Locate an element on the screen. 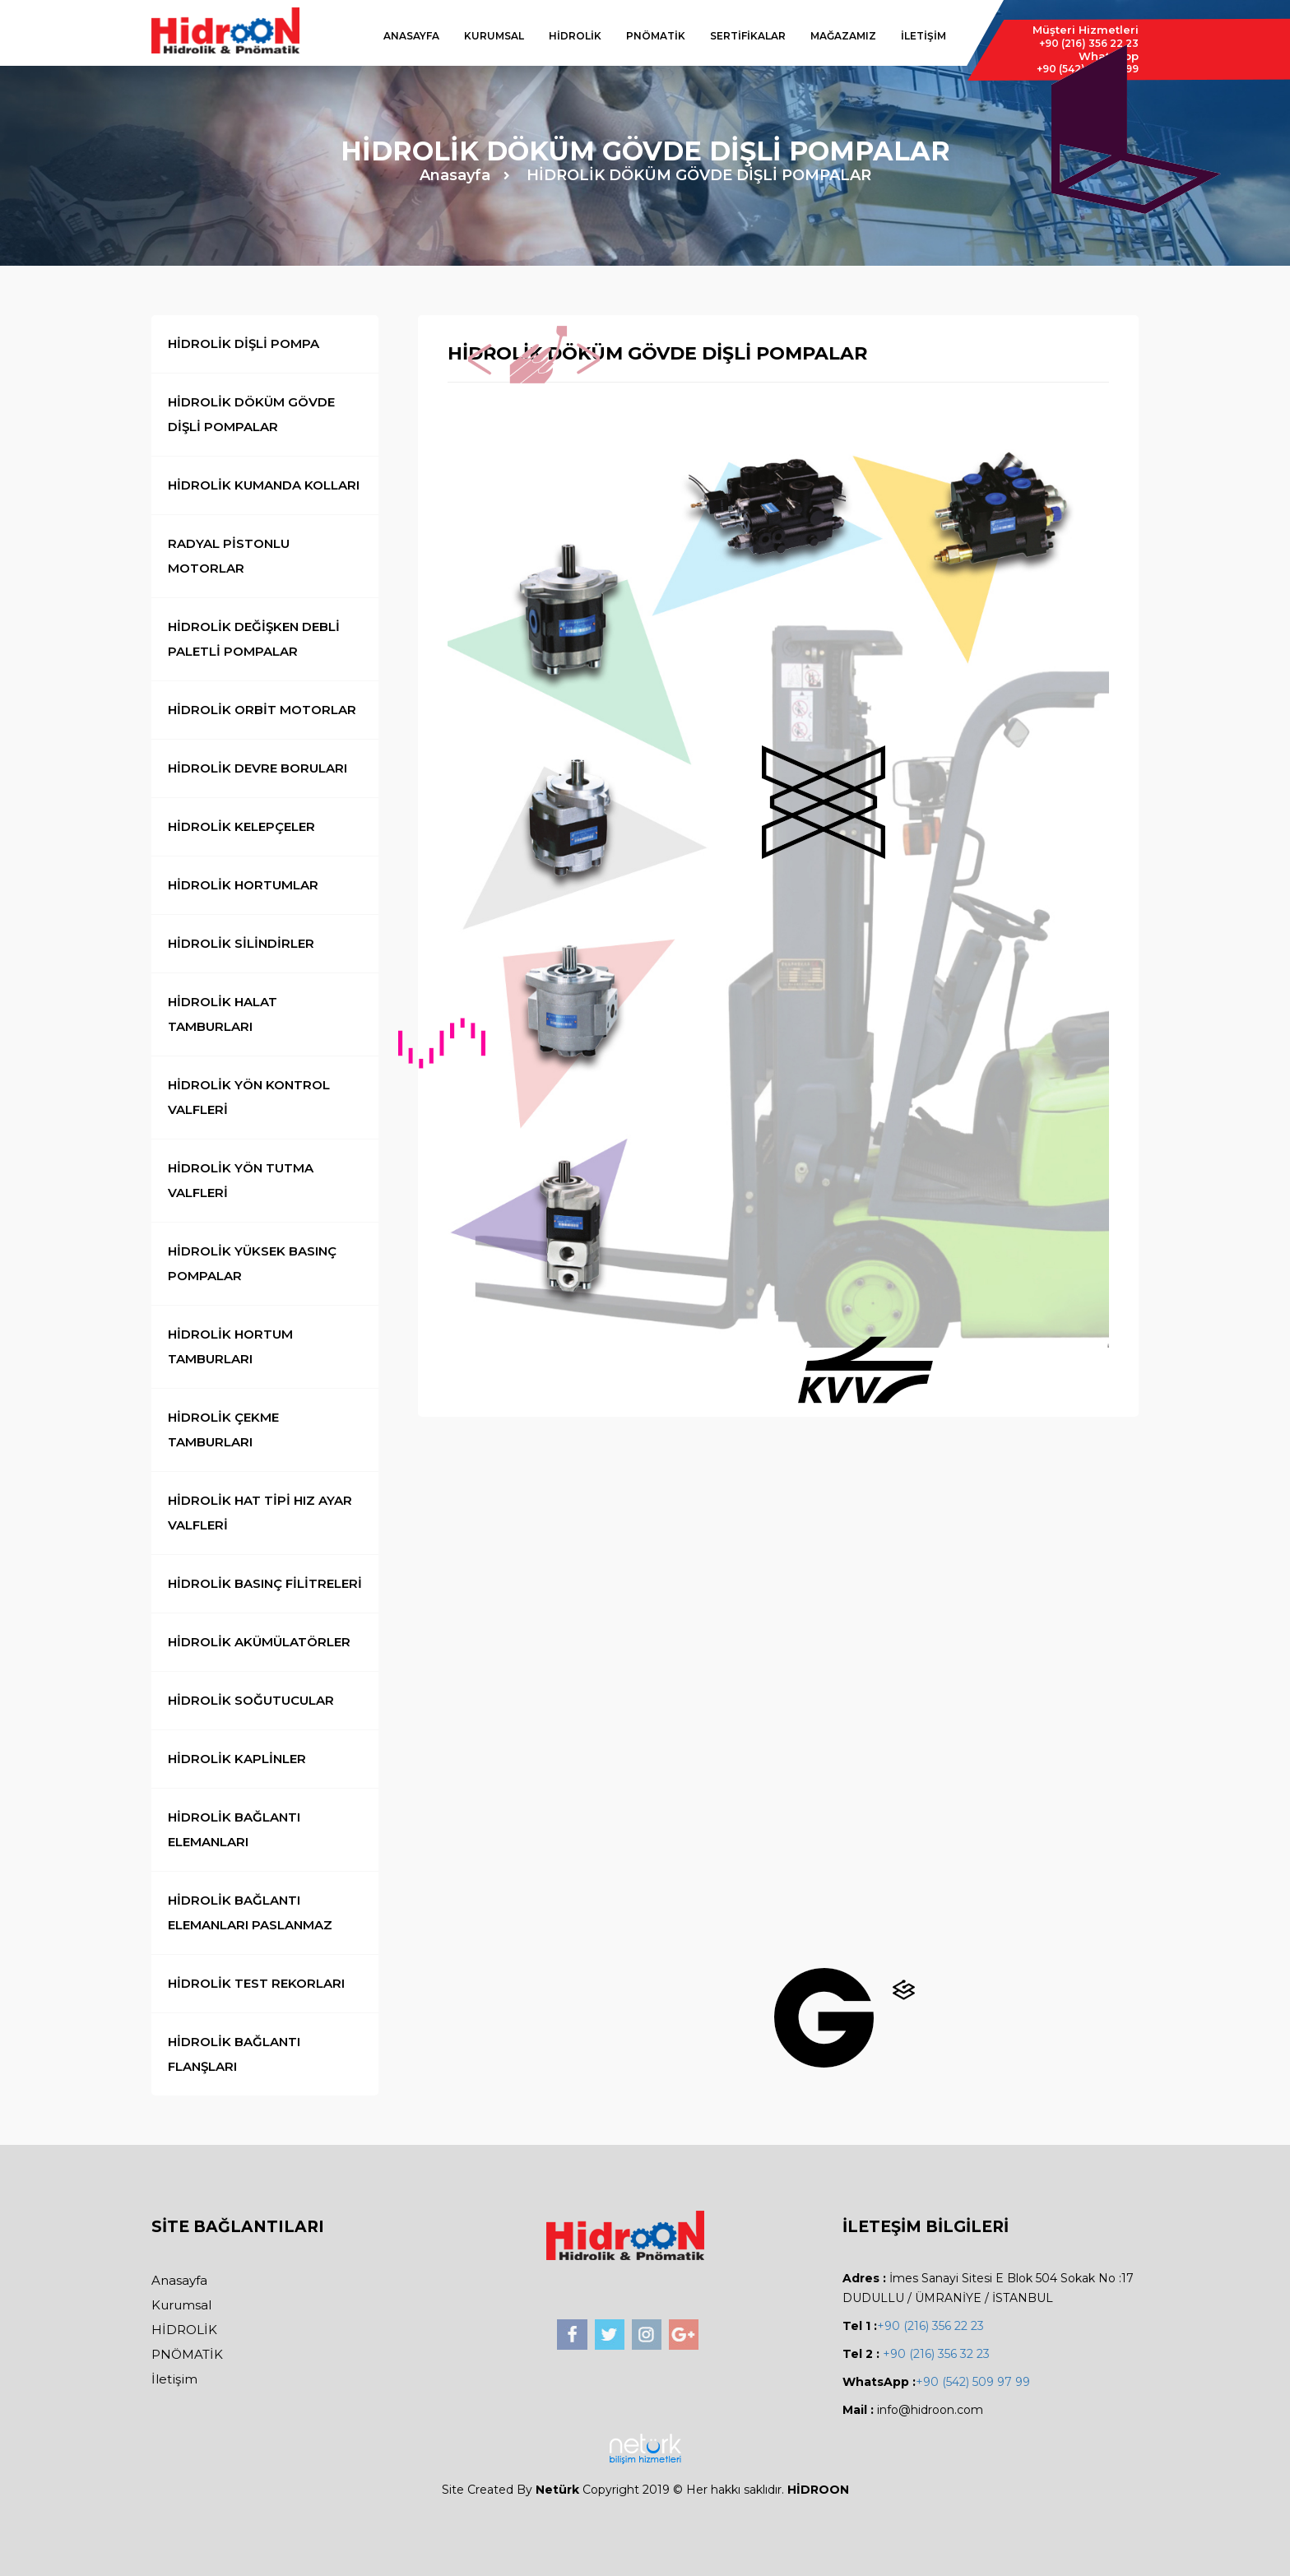  unraid server management application is located at coordinates (442, 1043).